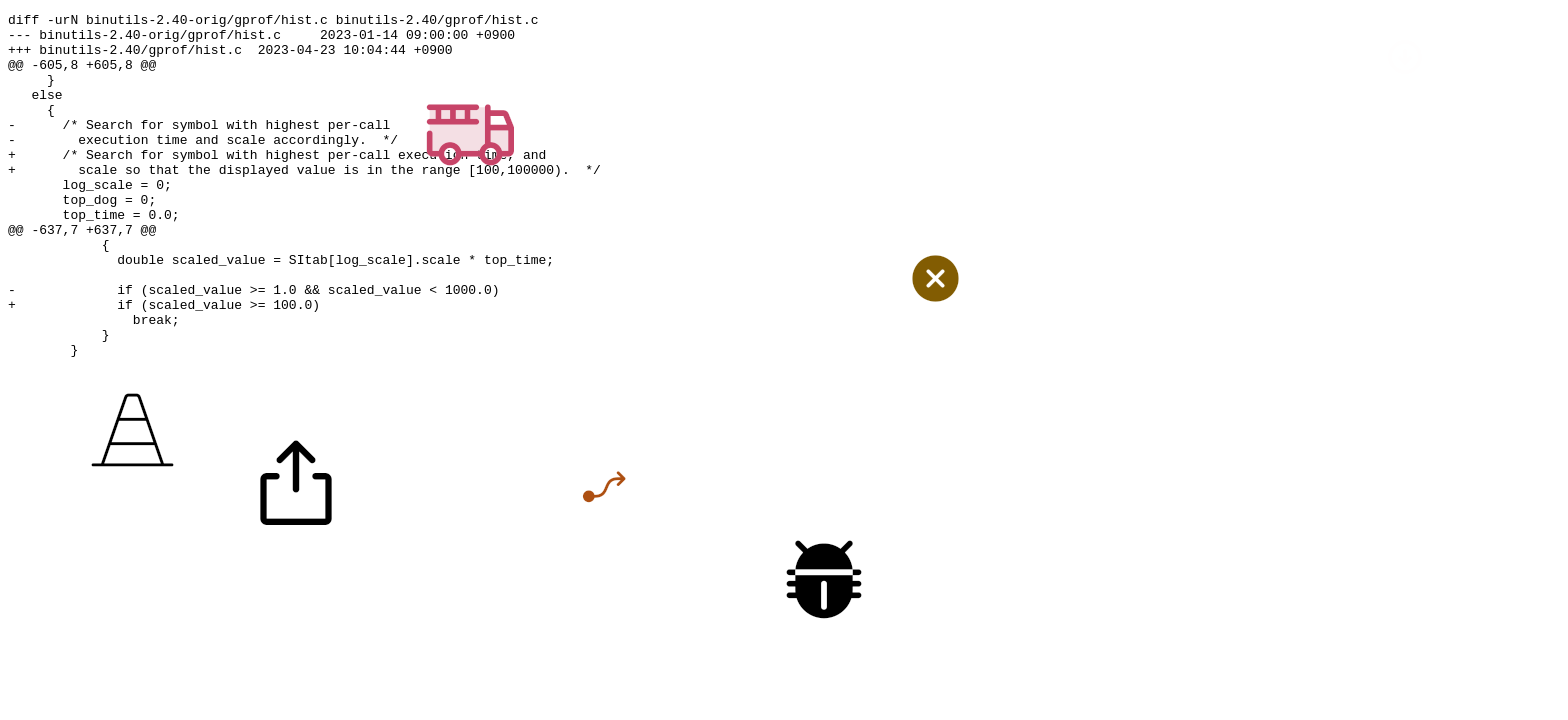  I want to click on fire department or emergency services, so click(467, 130).